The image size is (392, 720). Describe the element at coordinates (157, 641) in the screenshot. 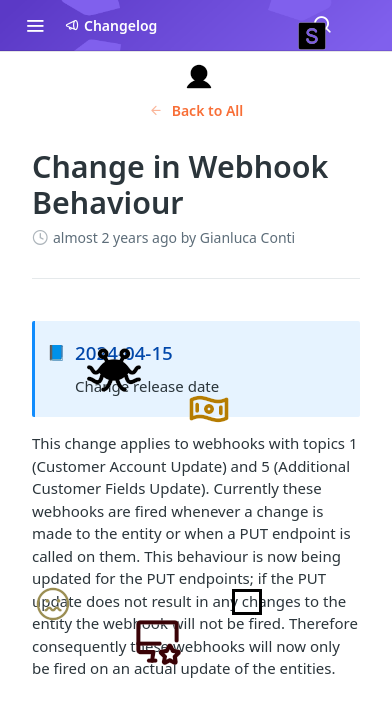

I see `mark this device as a favorite` at that location.